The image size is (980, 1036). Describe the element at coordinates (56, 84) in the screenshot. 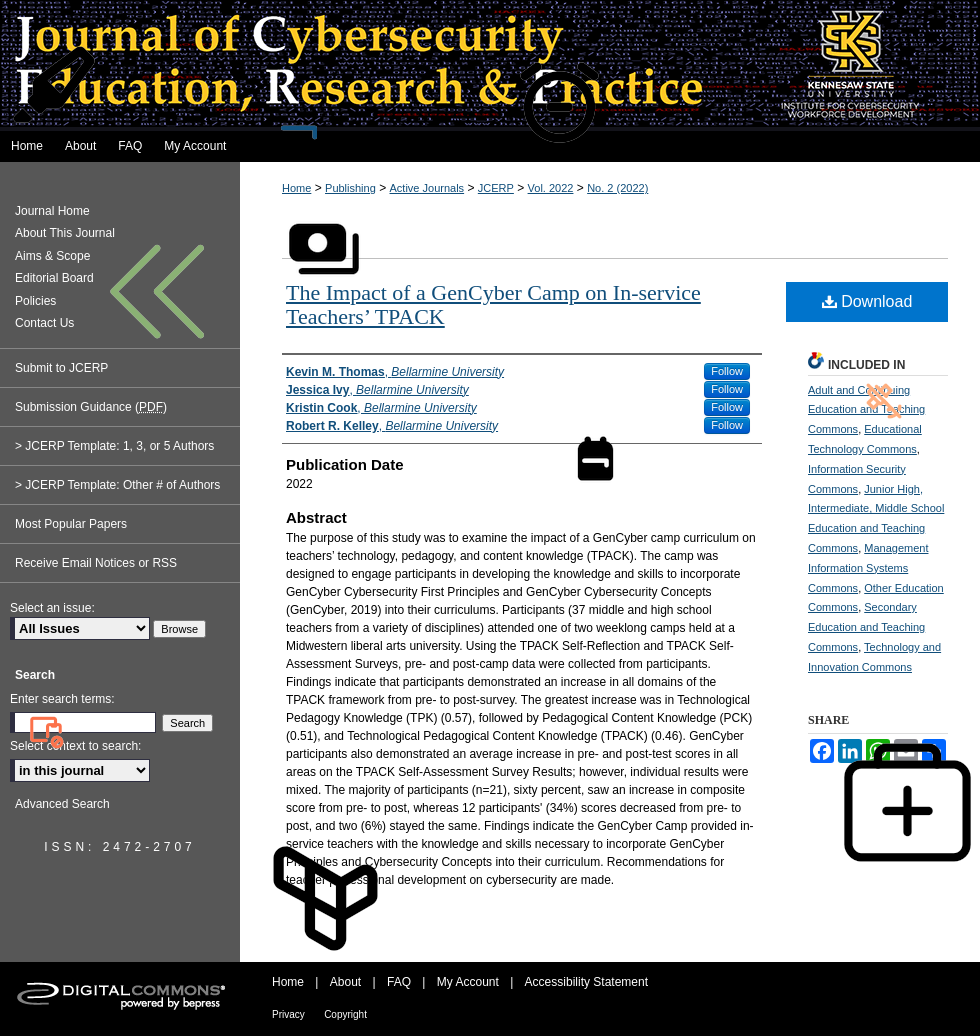

I see `highlight or mark up text` at that location.